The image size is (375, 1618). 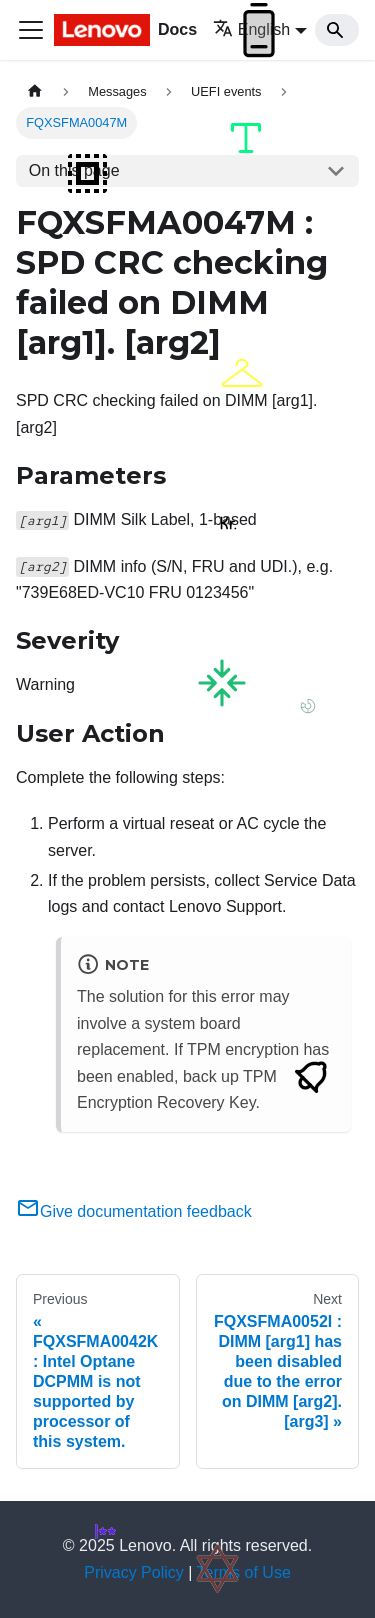 I want to click on collapse or minimize content from all sides, so click(x=222, y=683).